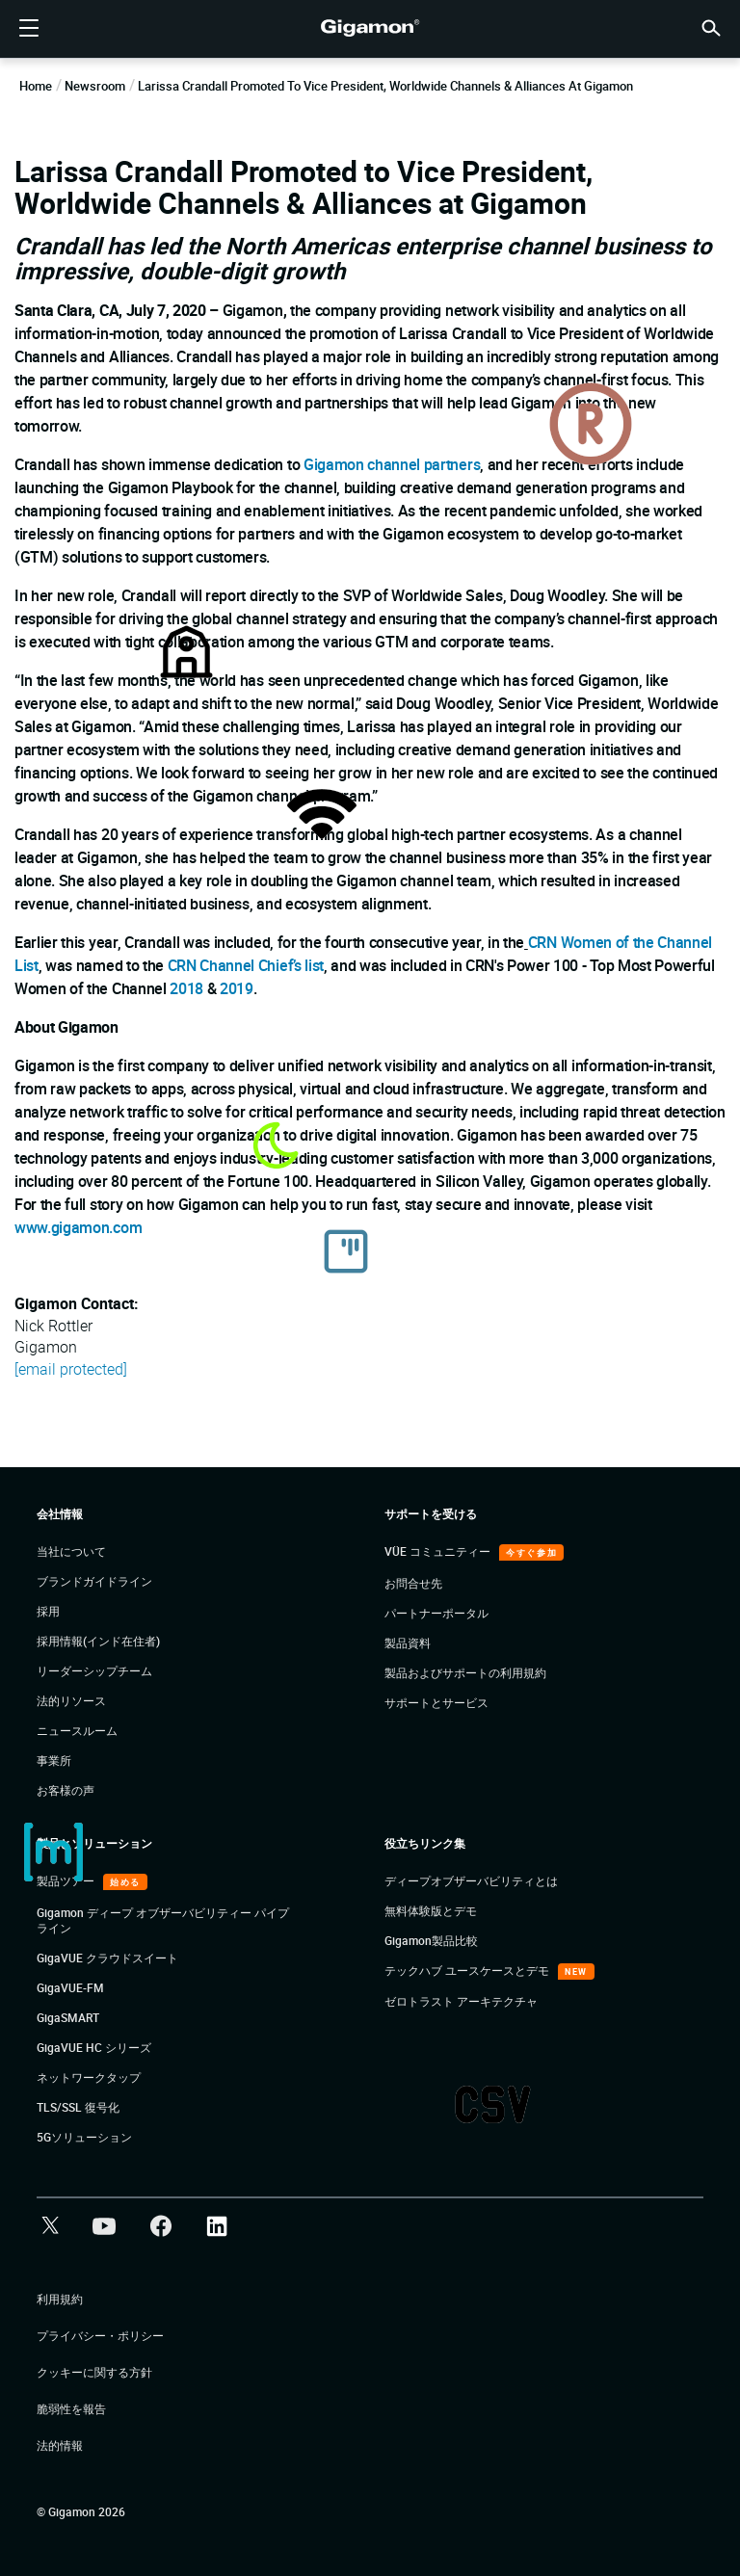  I want to click on indicates registered trademark symbol, so click(591, 424).